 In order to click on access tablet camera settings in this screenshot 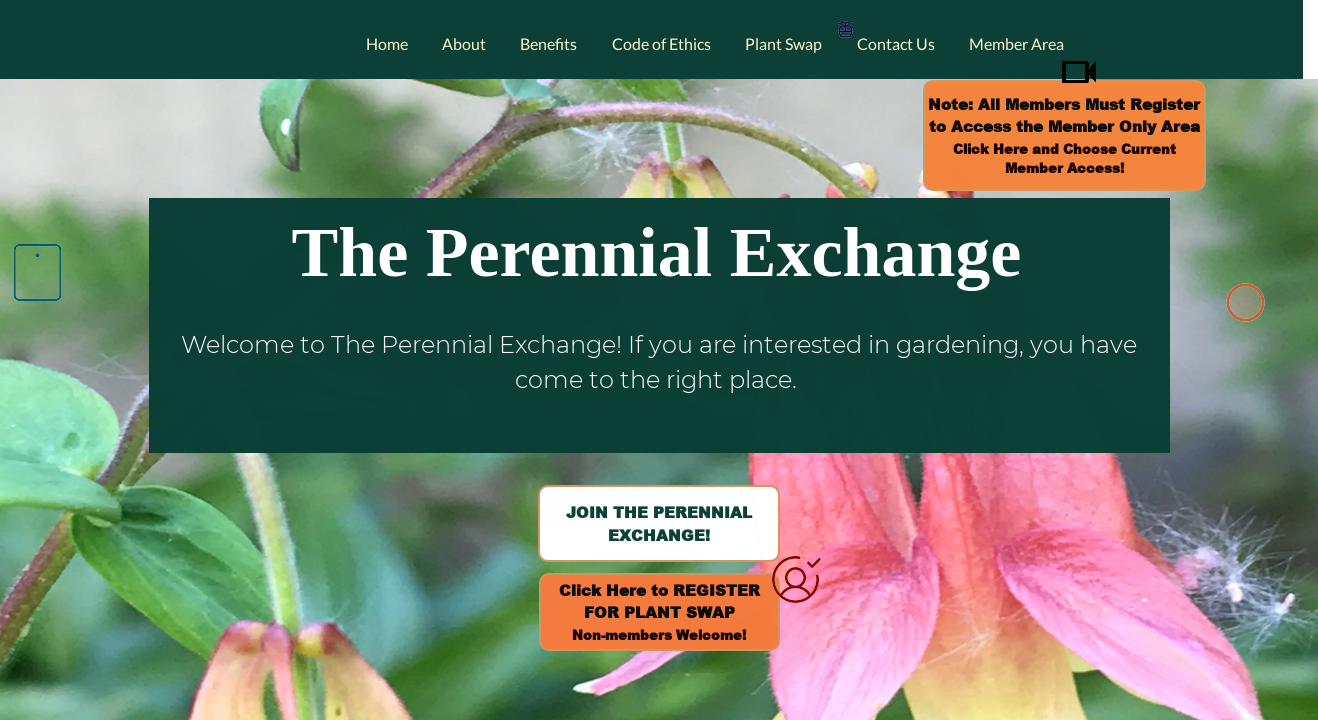, I will do `click(37, 272)`.